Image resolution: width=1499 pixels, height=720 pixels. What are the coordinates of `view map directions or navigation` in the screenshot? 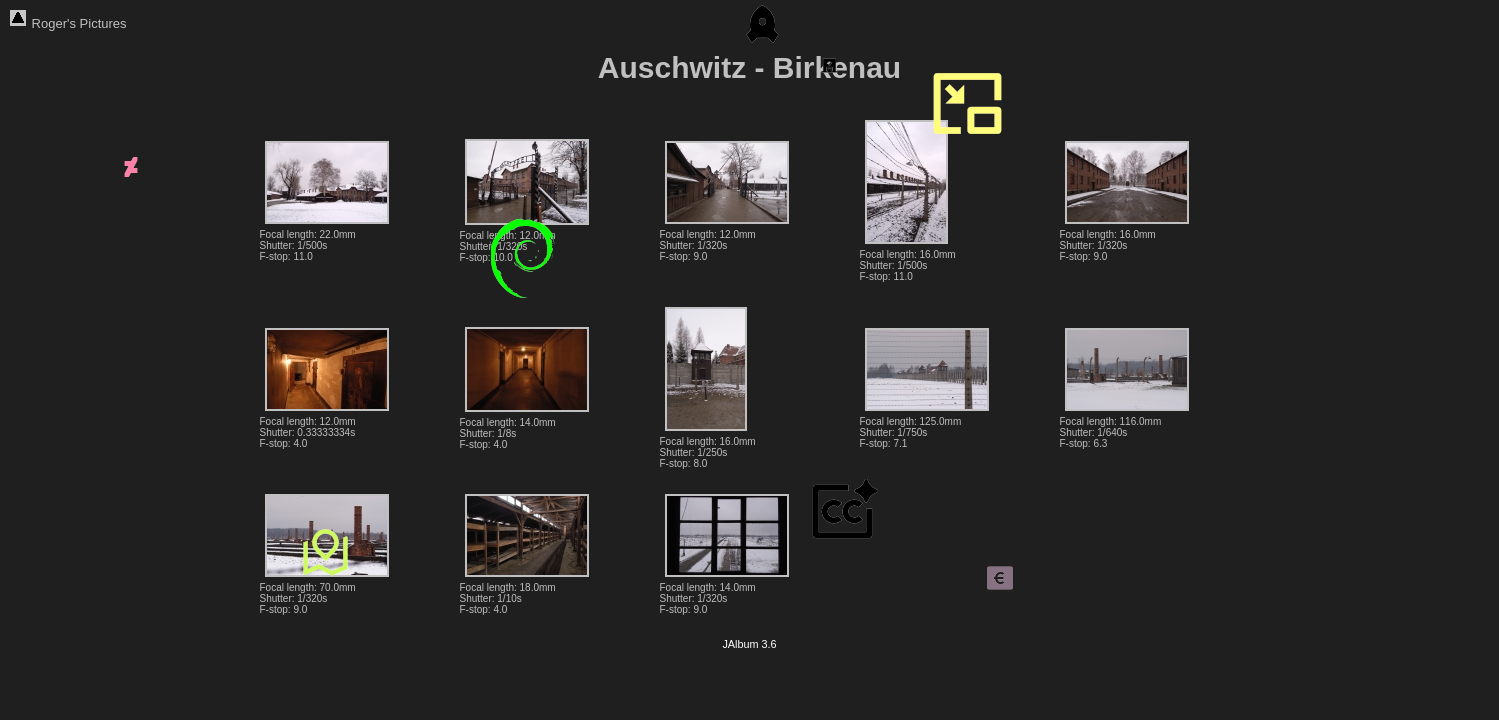 It's located at (325, 553).